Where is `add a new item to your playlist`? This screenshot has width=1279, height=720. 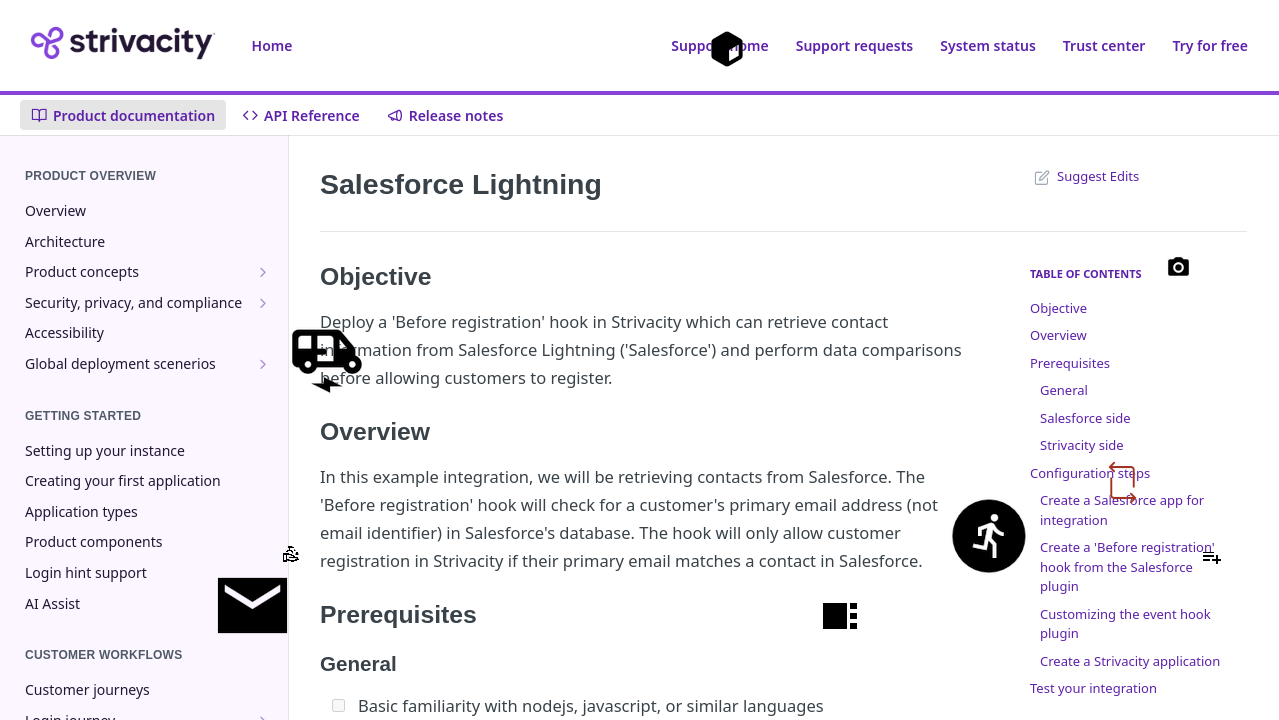 add a new item to your playlist is located at coordinates (1212, 557).